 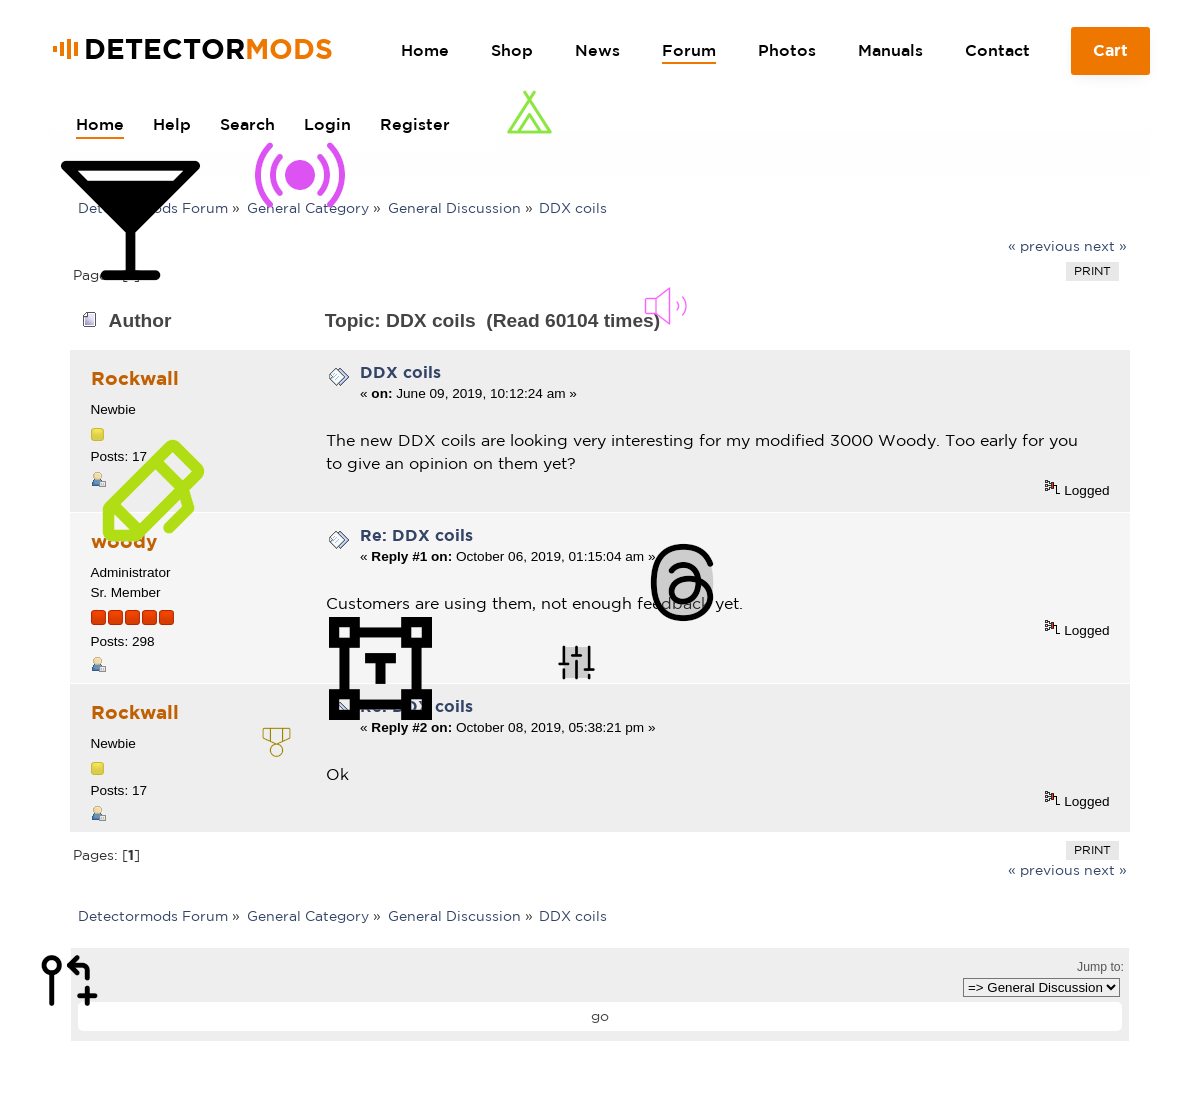 I want to click on create a new pull request, so click(x=69, y=980).